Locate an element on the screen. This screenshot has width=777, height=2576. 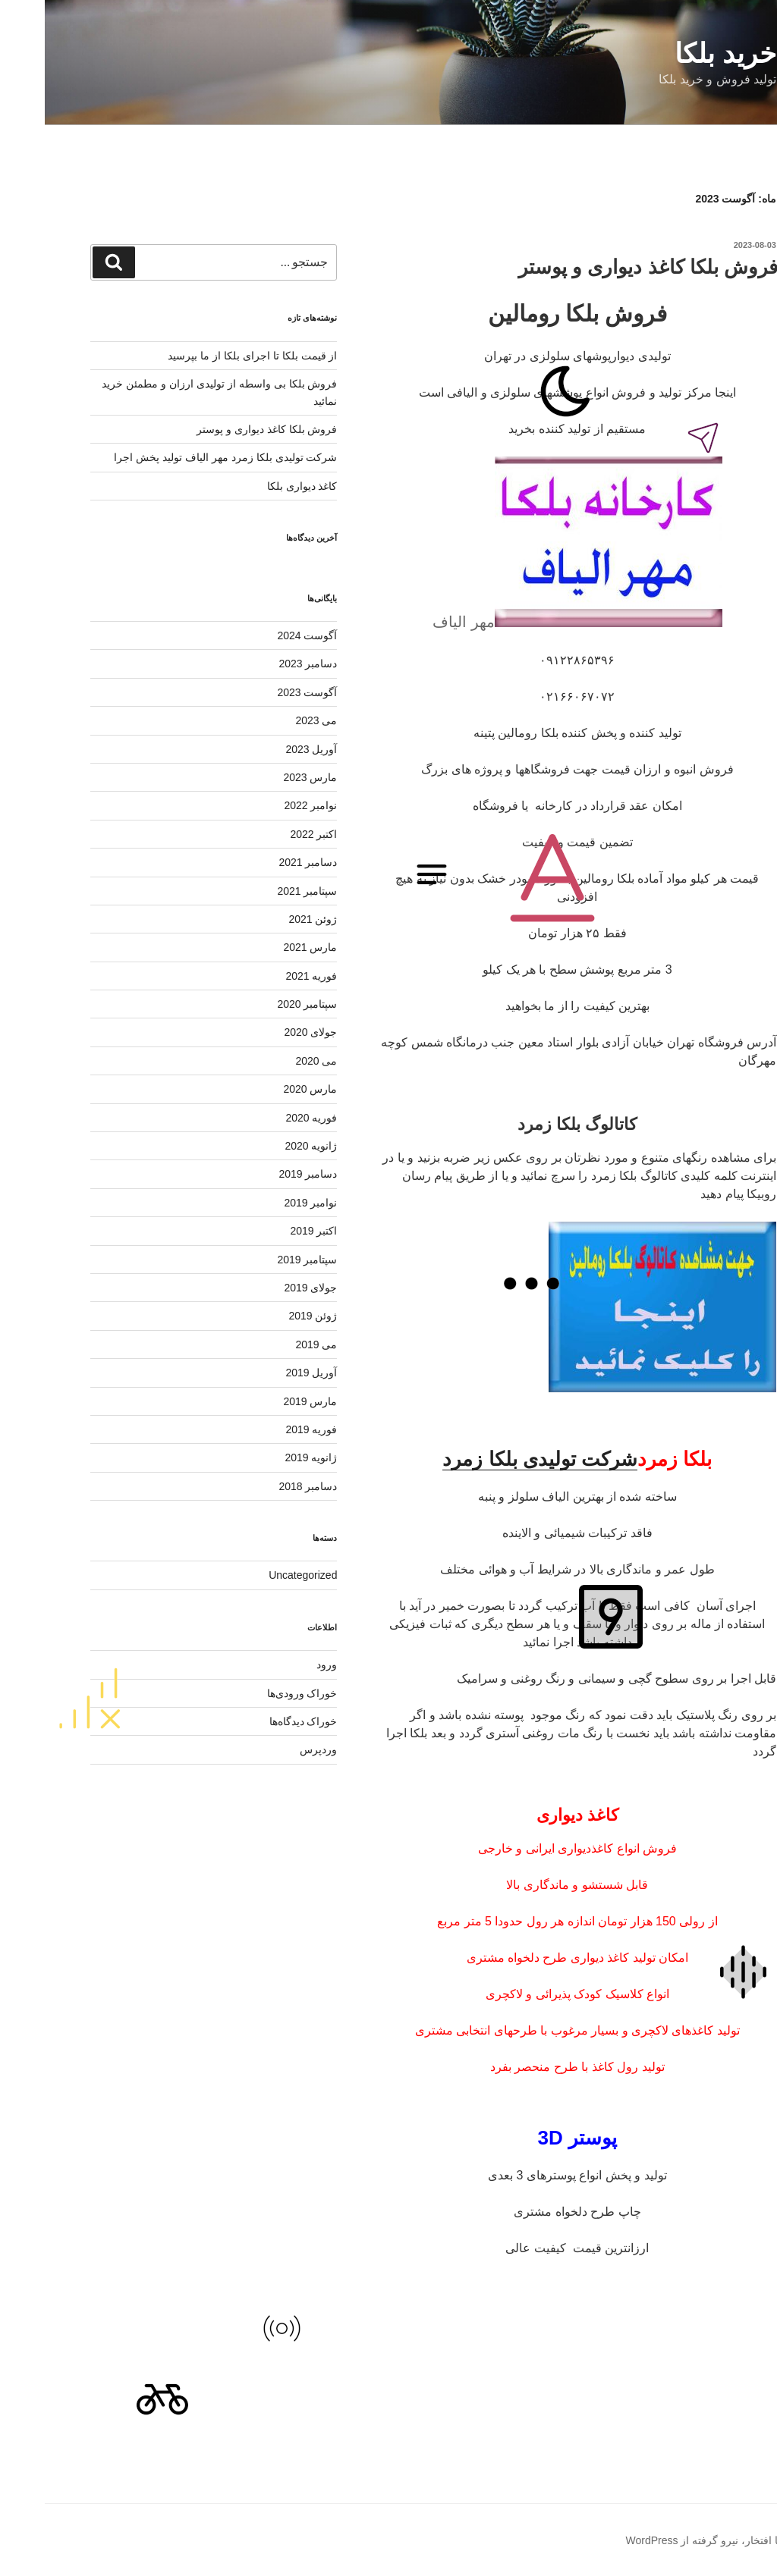
open google podcasts app is located at coordinates (743, 1972).